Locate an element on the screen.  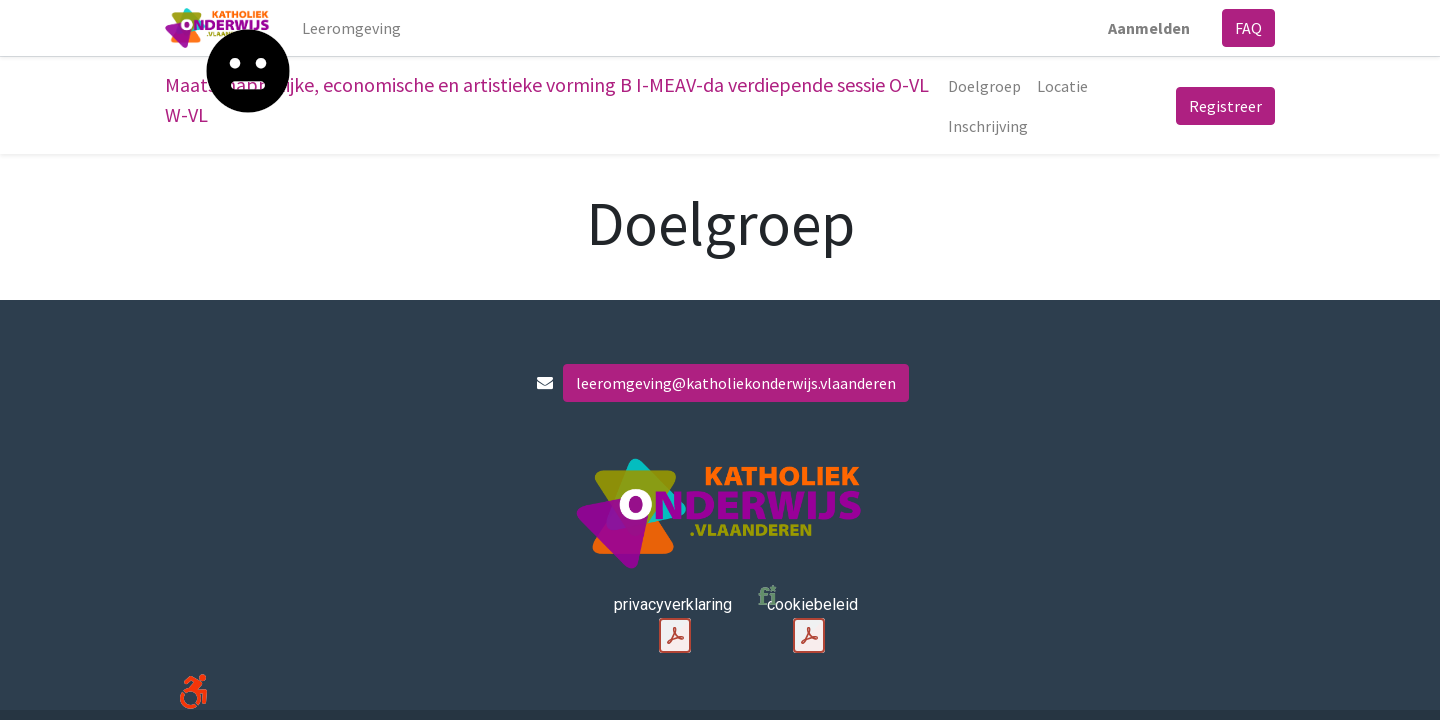
fonticons brand logo is located at coordinates (767, 594).